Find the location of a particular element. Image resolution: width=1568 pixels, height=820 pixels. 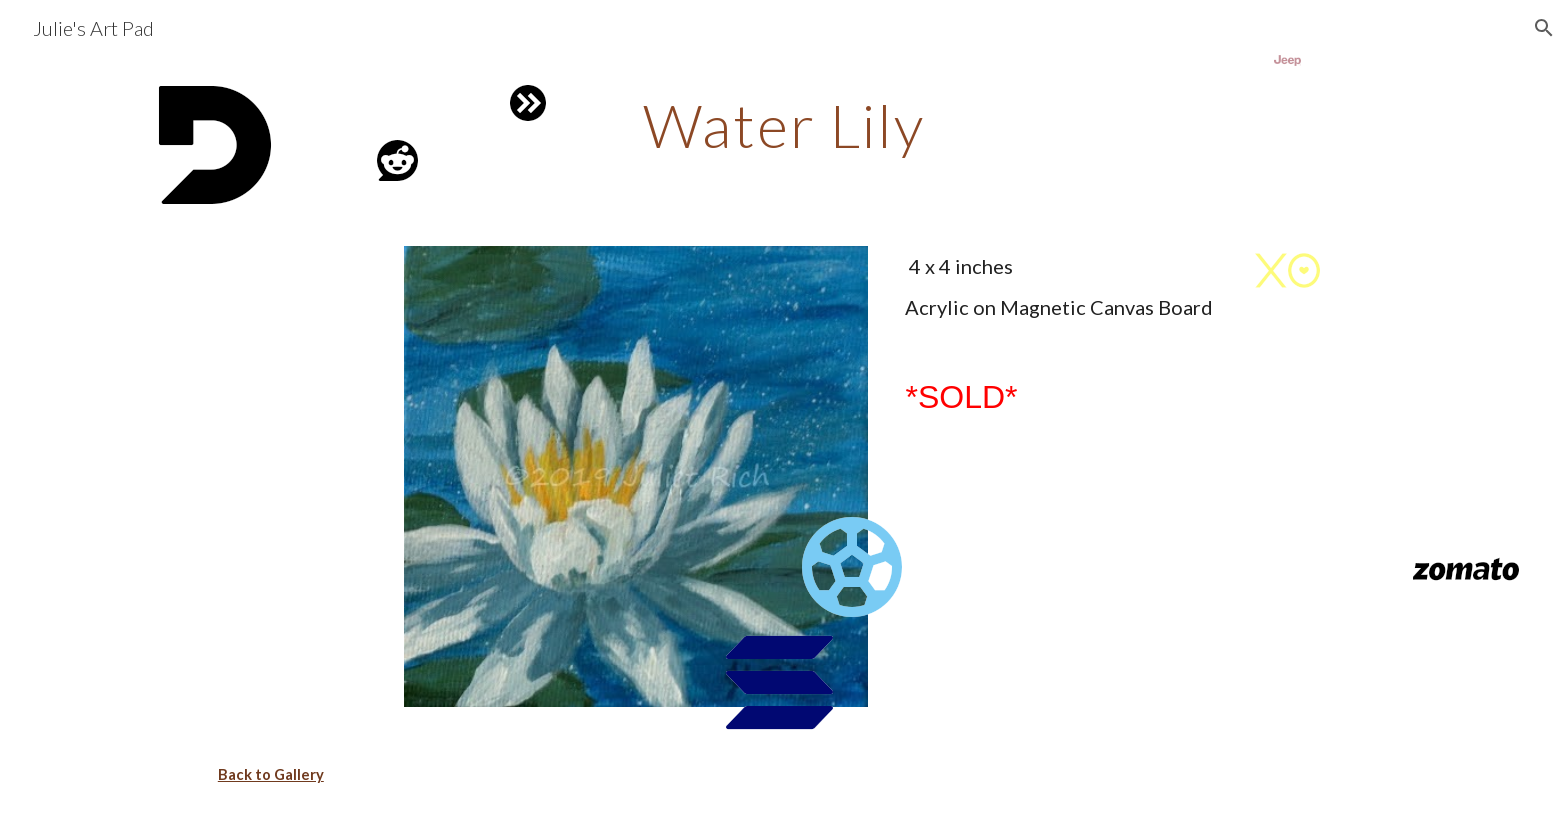

access football or soccer content is located at coordinates (852, 567).